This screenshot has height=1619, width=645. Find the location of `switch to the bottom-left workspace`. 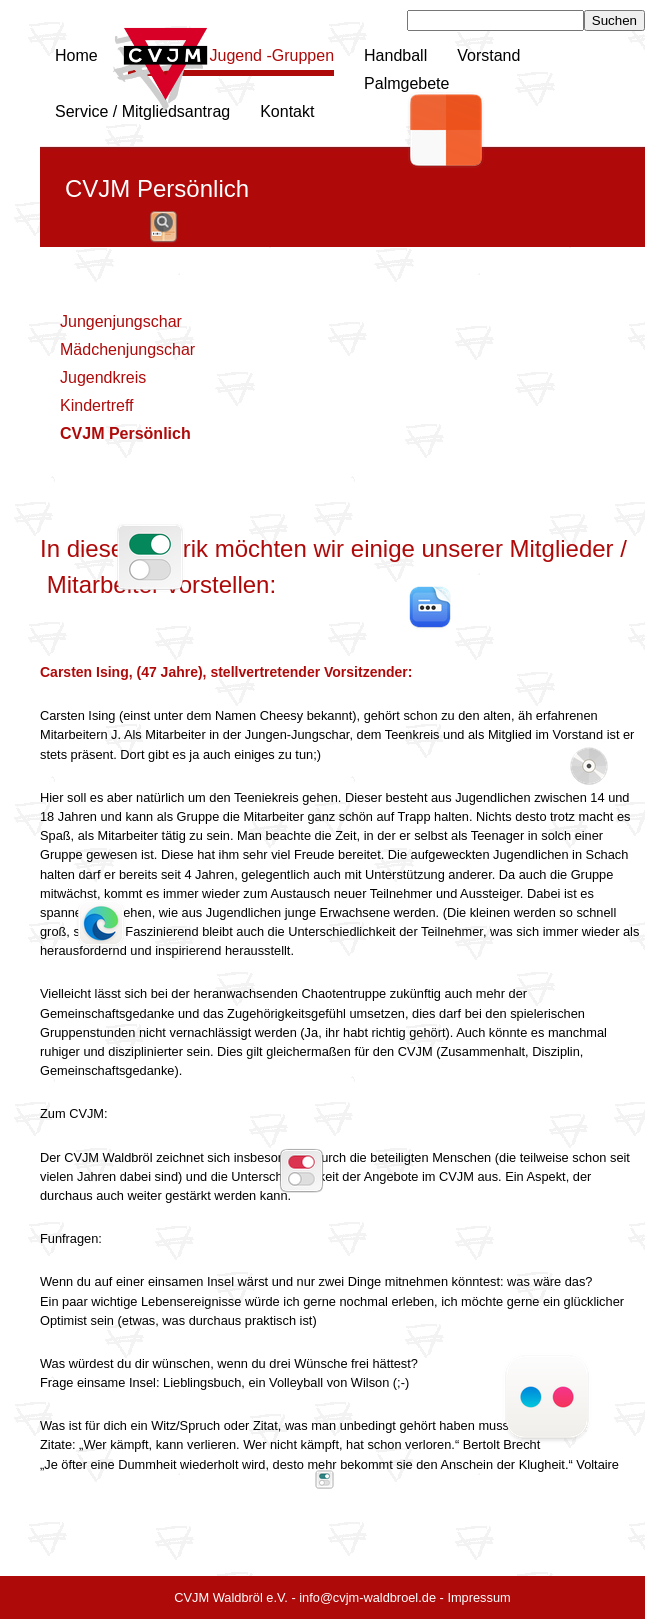

switch to the bottom-left workspace is located at coordinates (446, 130).